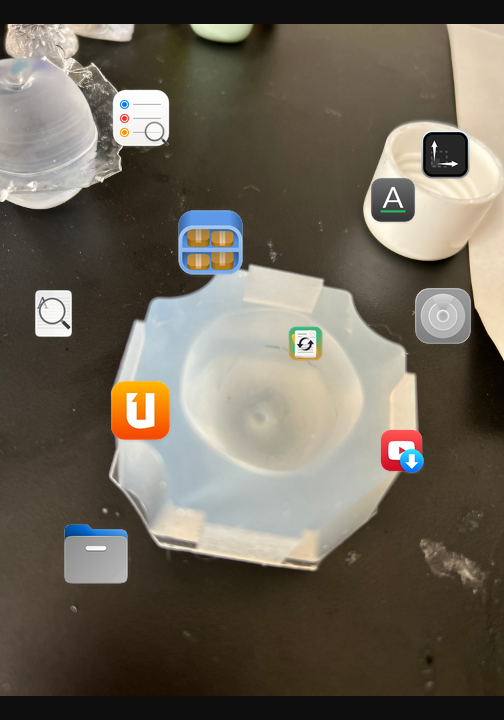 Image resolution: width=504 pixels, height=720 pixels. Describe the element at coordinates (53, 313) in the screenshot. I see `open document viewer application` at that location.